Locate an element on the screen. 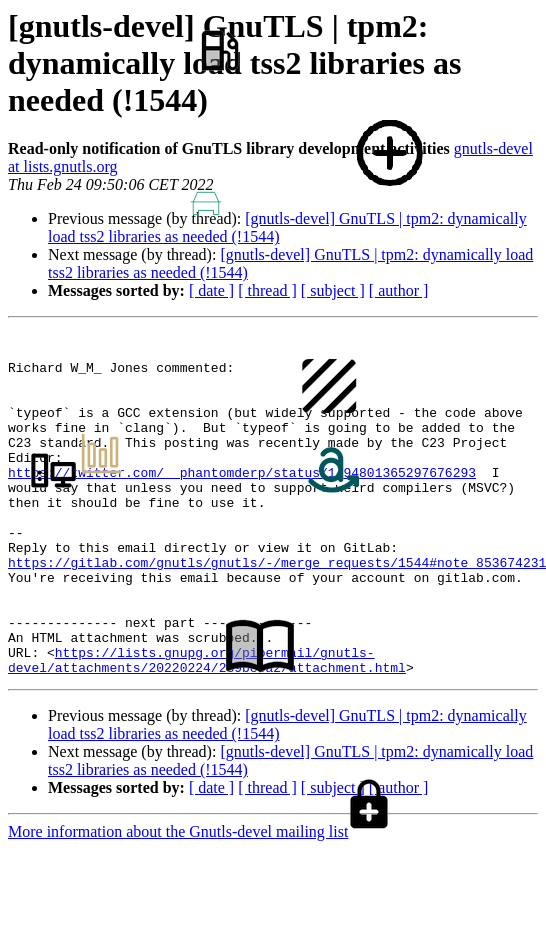 Image resolution: width=546 pixels, height=936 pixels. find nearby gas stations is located at coordinates (219, 50).